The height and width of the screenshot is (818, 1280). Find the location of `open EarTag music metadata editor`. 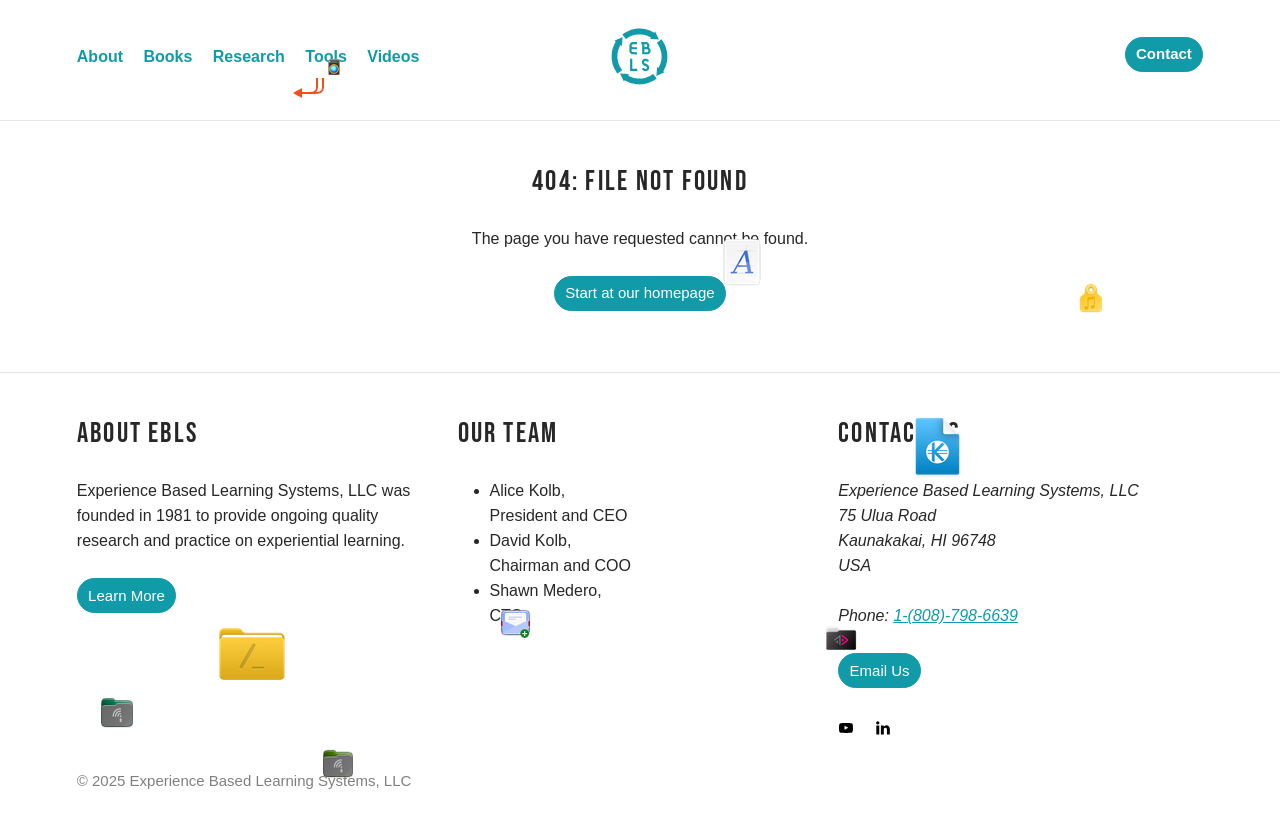

open EarTag music metadata editor is located at coordinates (1091, 298).